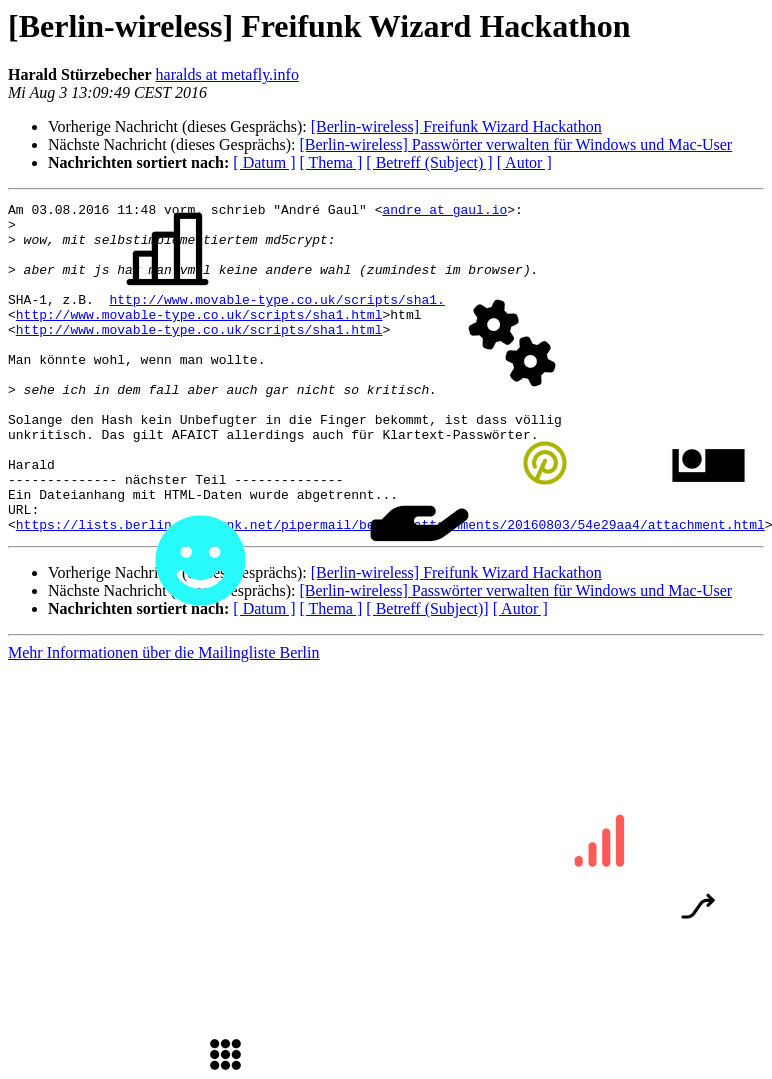 This screenshot has width=772, height=1079. Describe the element at coordinates (609, 838) in the screenshot. I see `indicates strong cellular network signal` at that location.